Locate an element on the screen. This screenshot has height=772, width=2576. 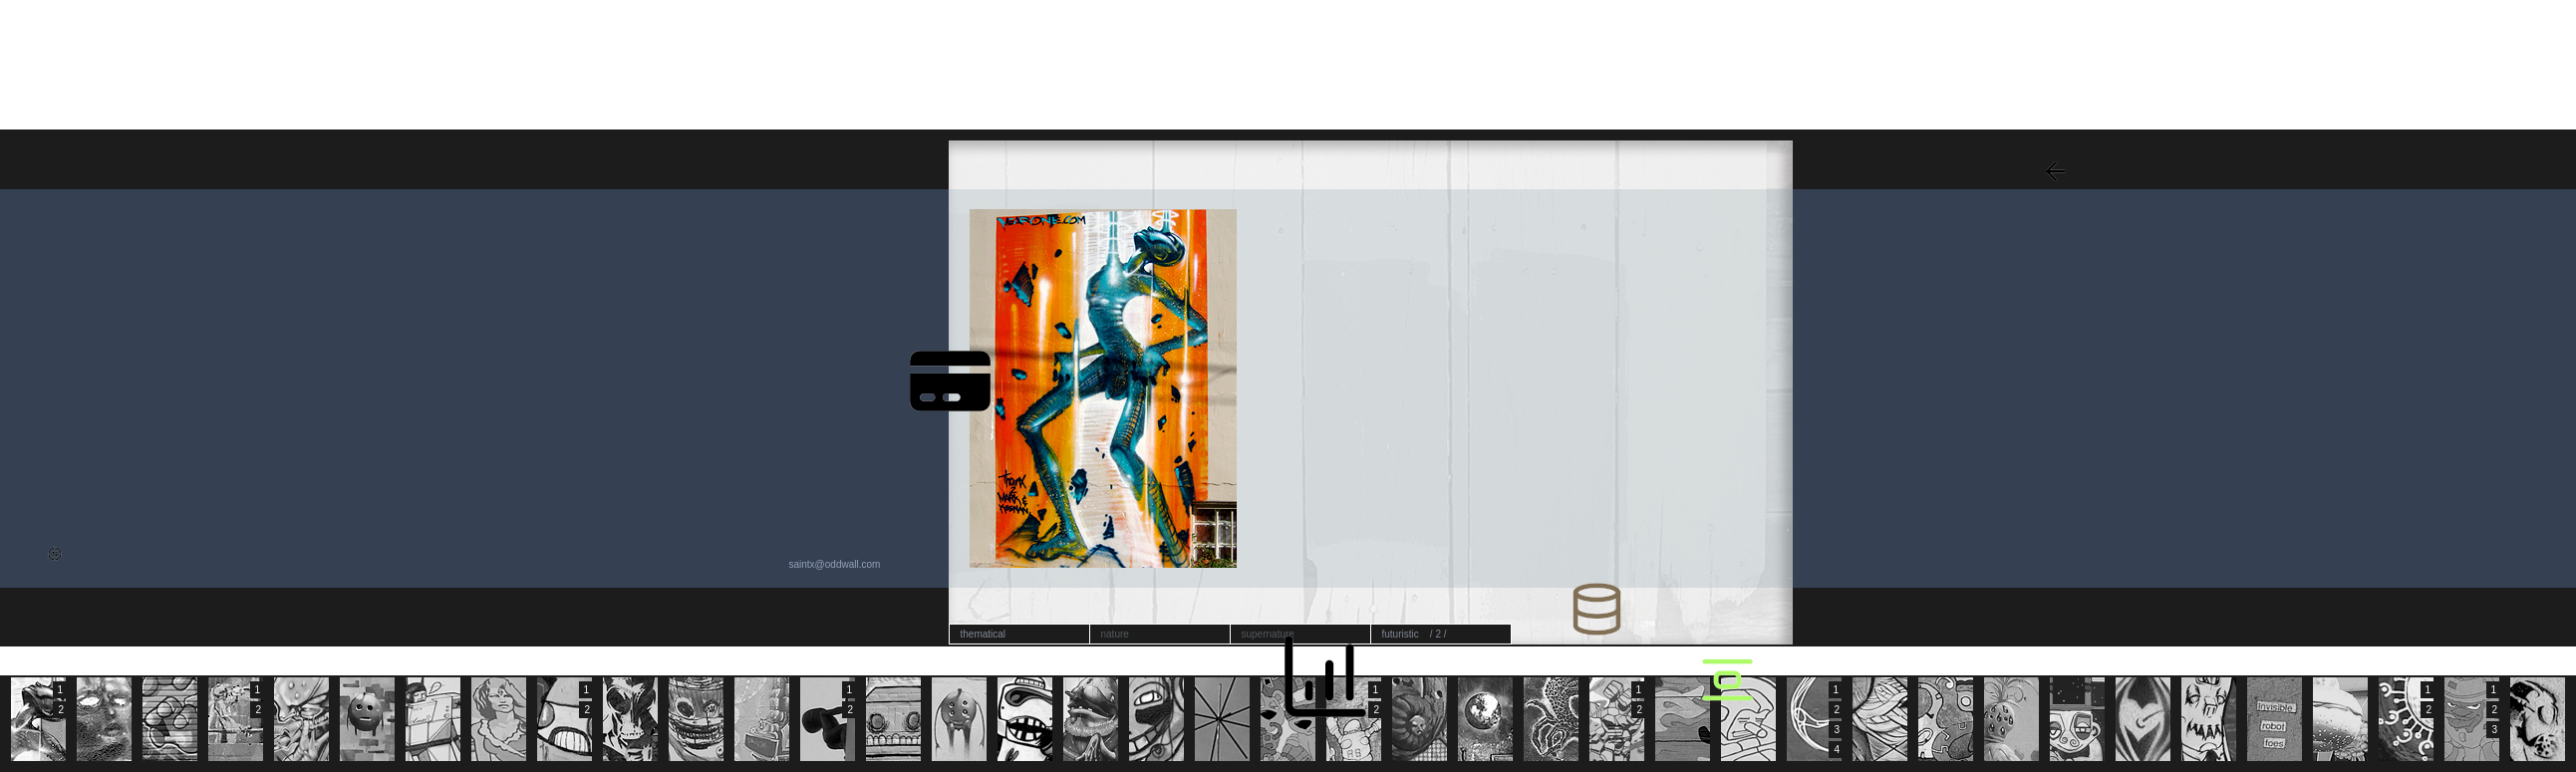
access database management is located at coordinates (1596, 609).